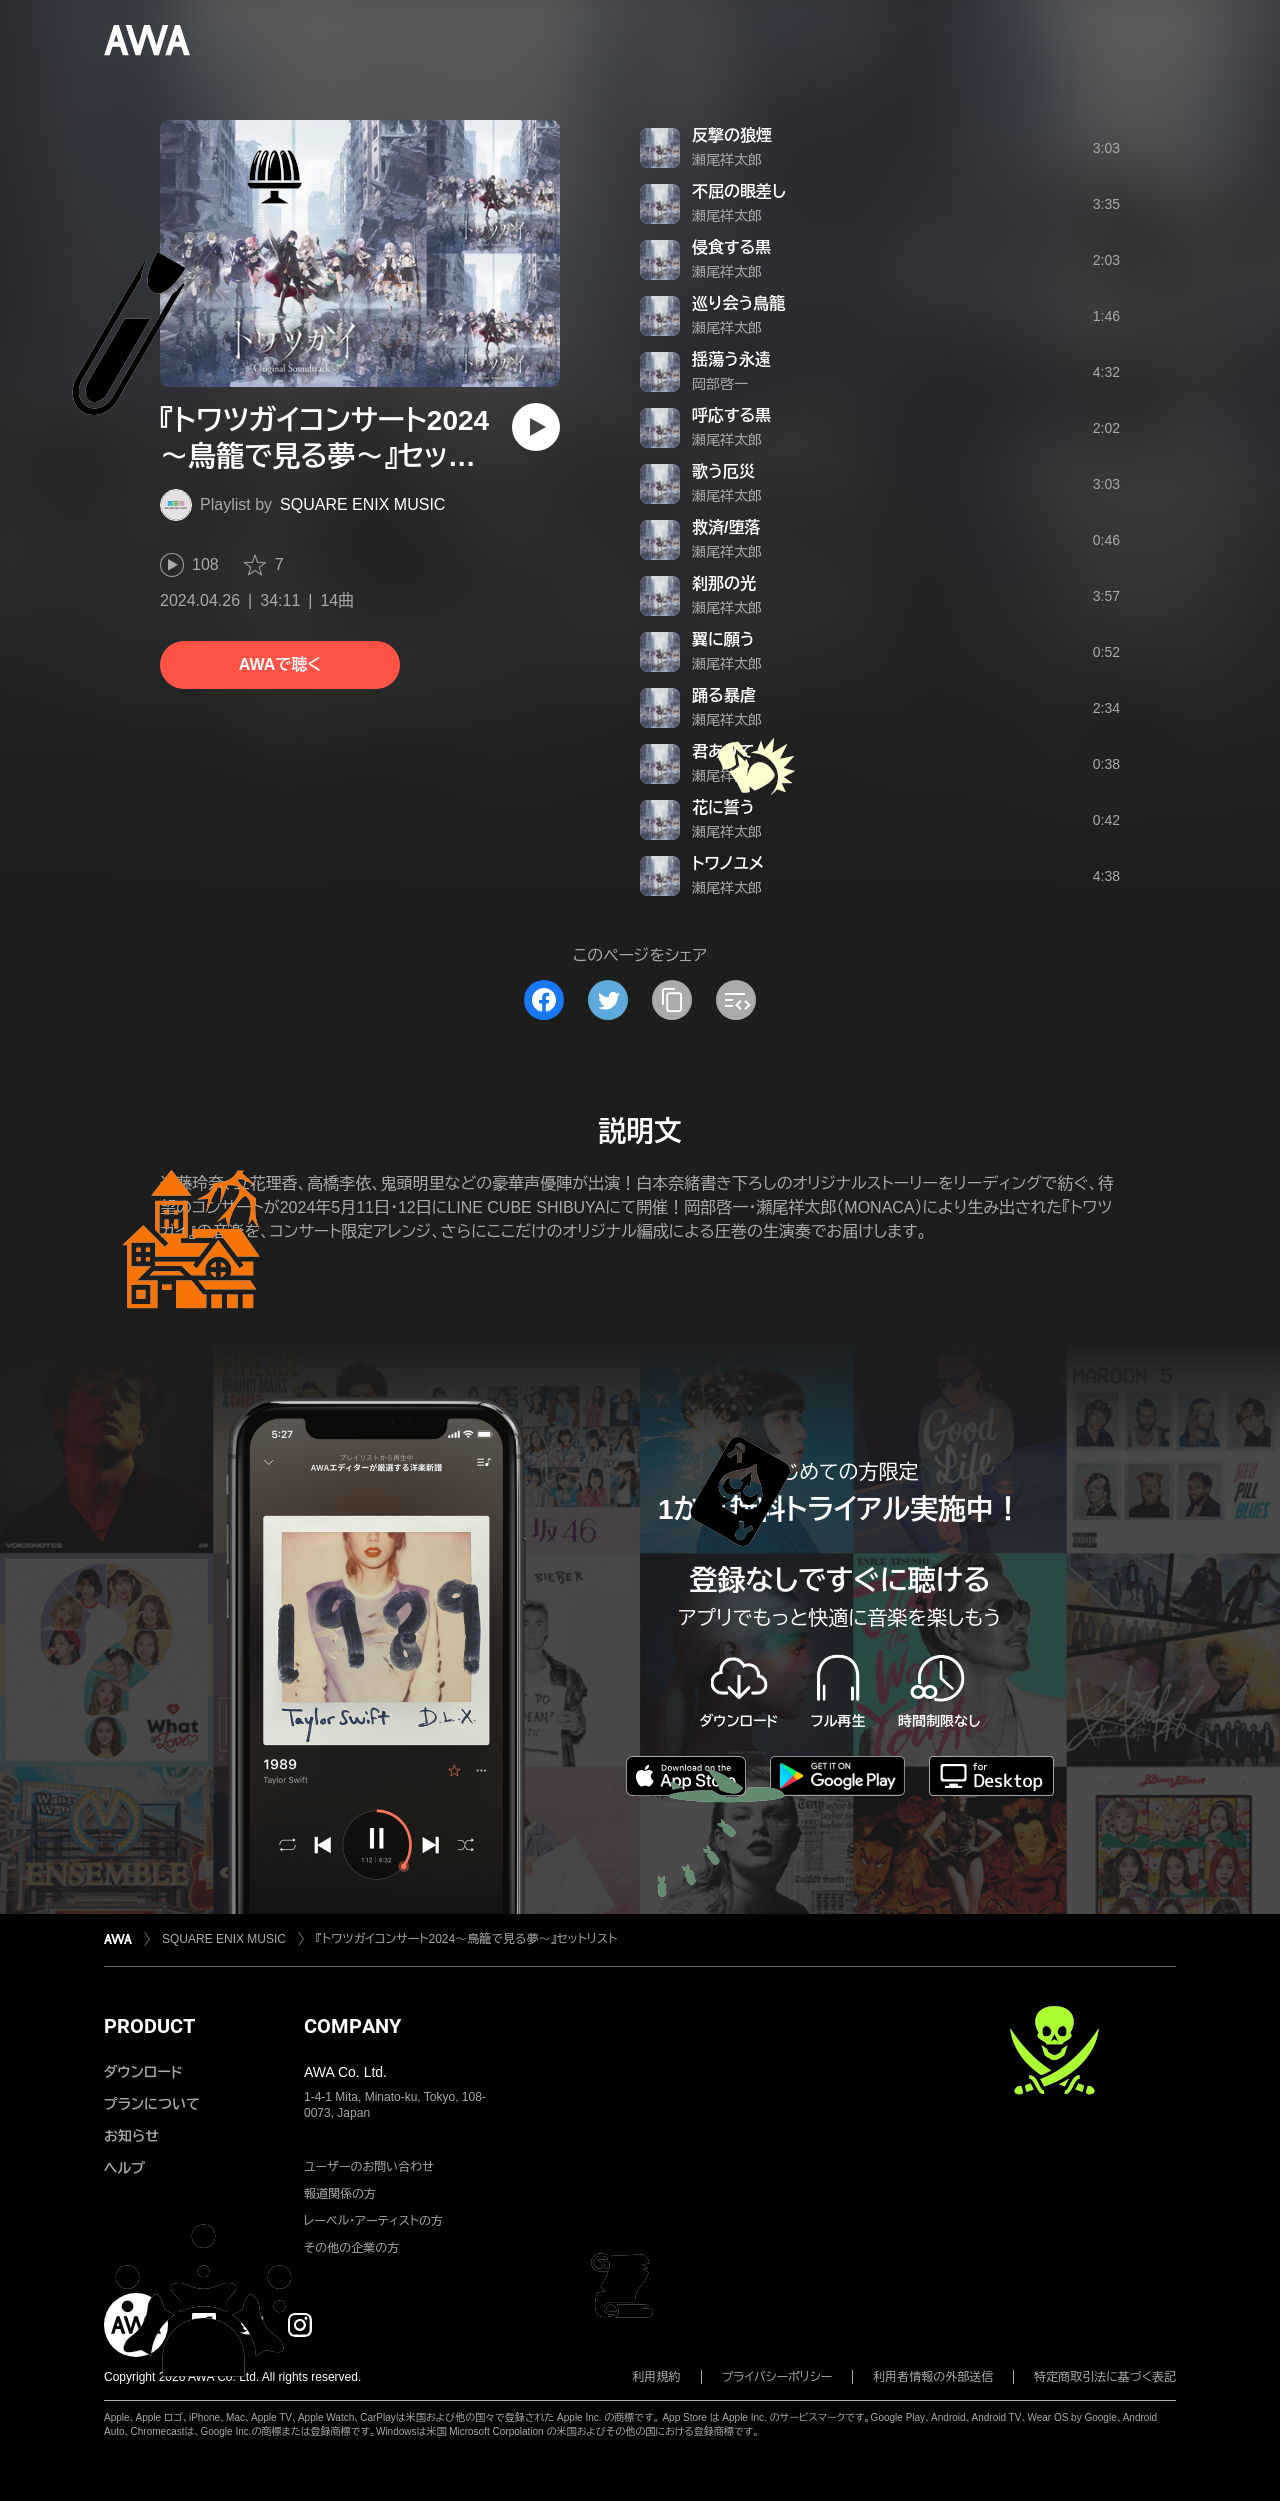  What do you see at coordinates (621, 2285) in the screenshot?
I see `view quest details or storyline` at bounding box center [621, 2285].